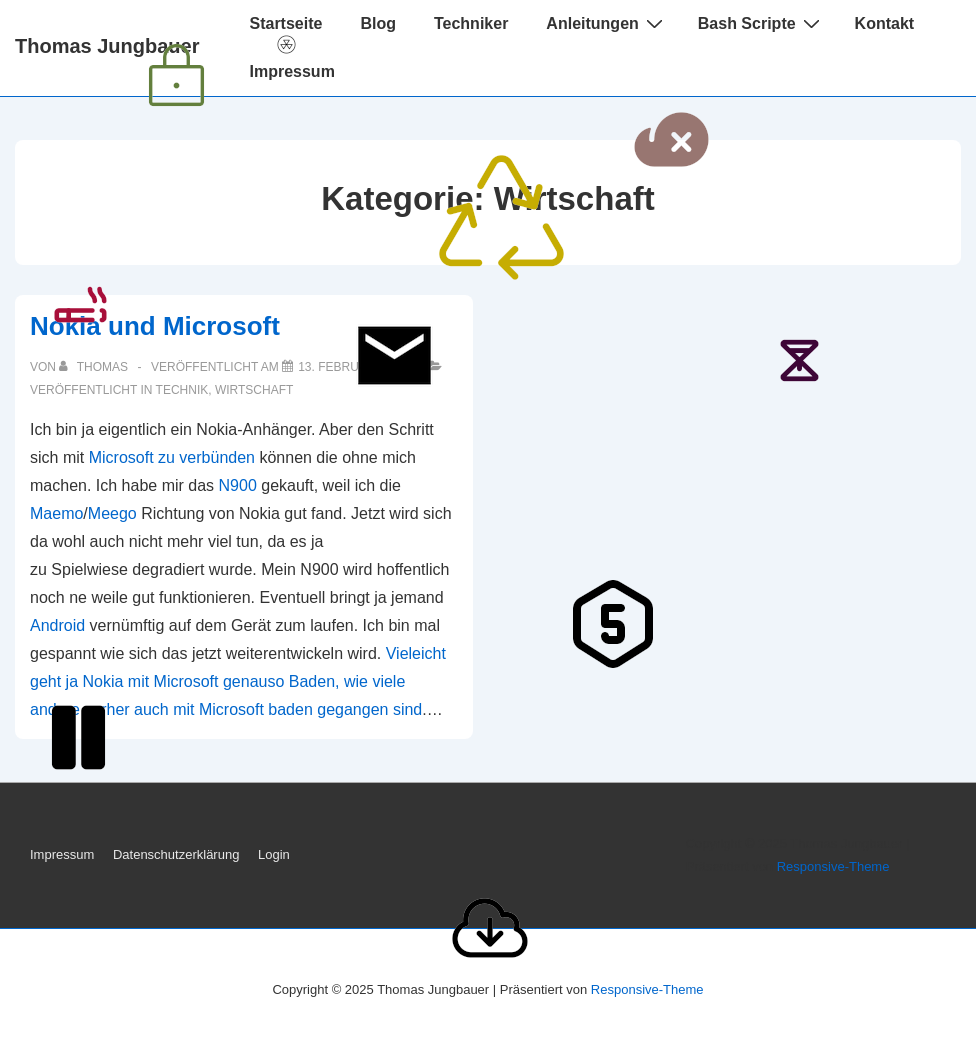 The image size is (976, 1052). Describe the element at coordinates (286, 44) in the screenshot. I see `fallout shelter location marker` at that location.